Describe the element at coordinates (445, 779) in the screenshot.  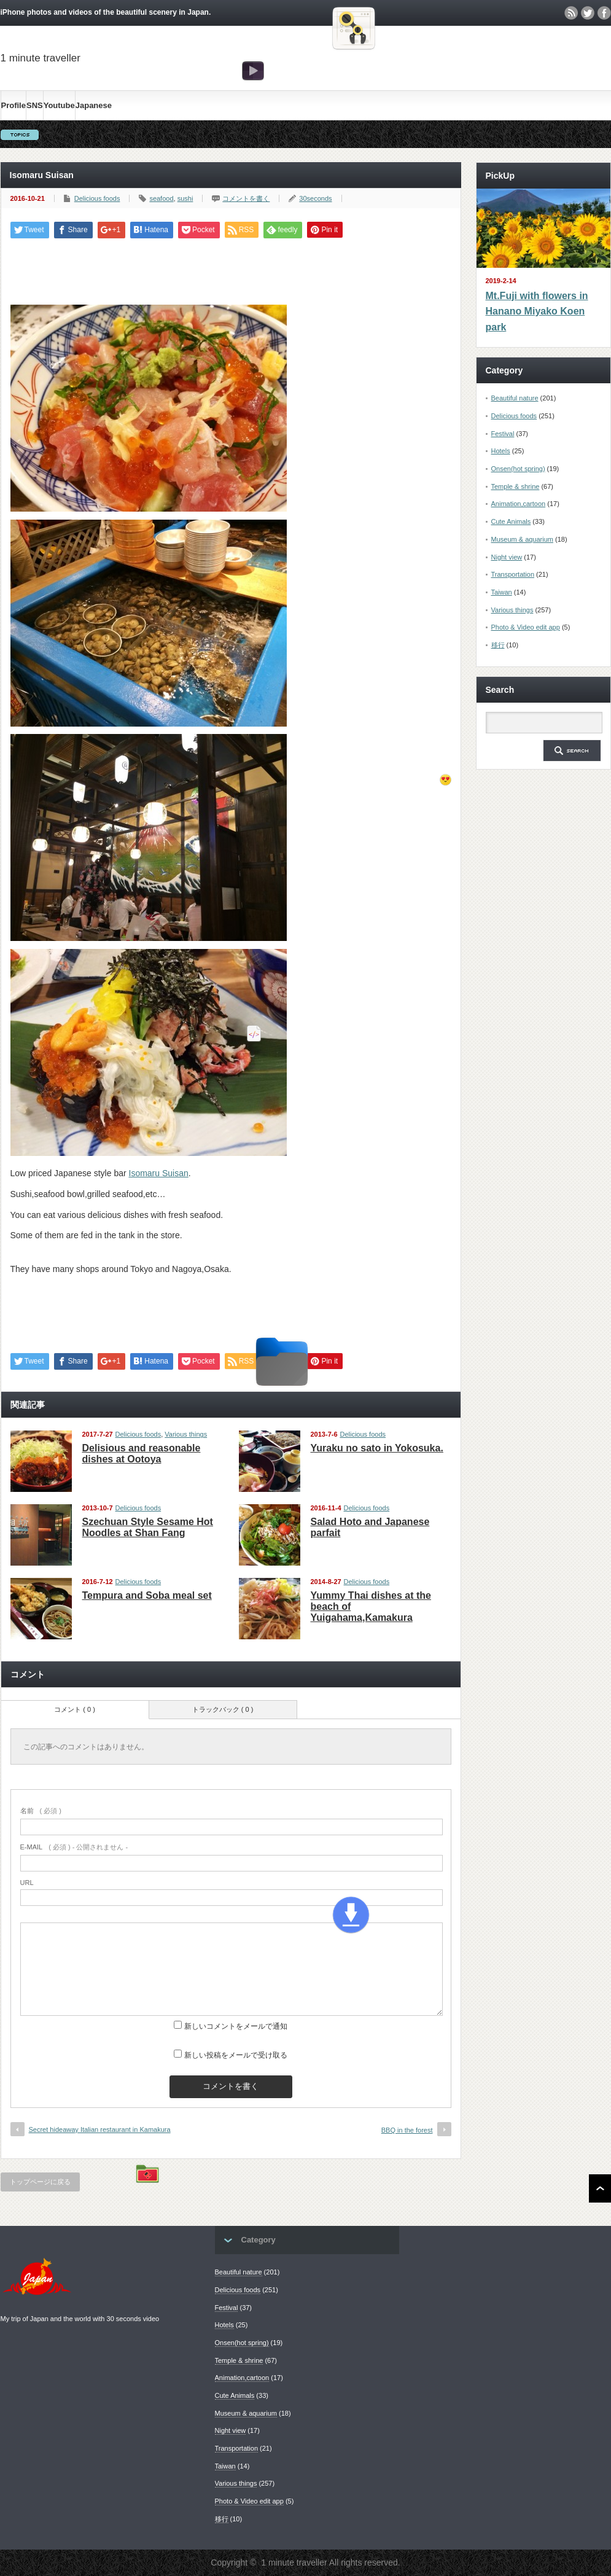
I see `open the Socialize app` at that location.